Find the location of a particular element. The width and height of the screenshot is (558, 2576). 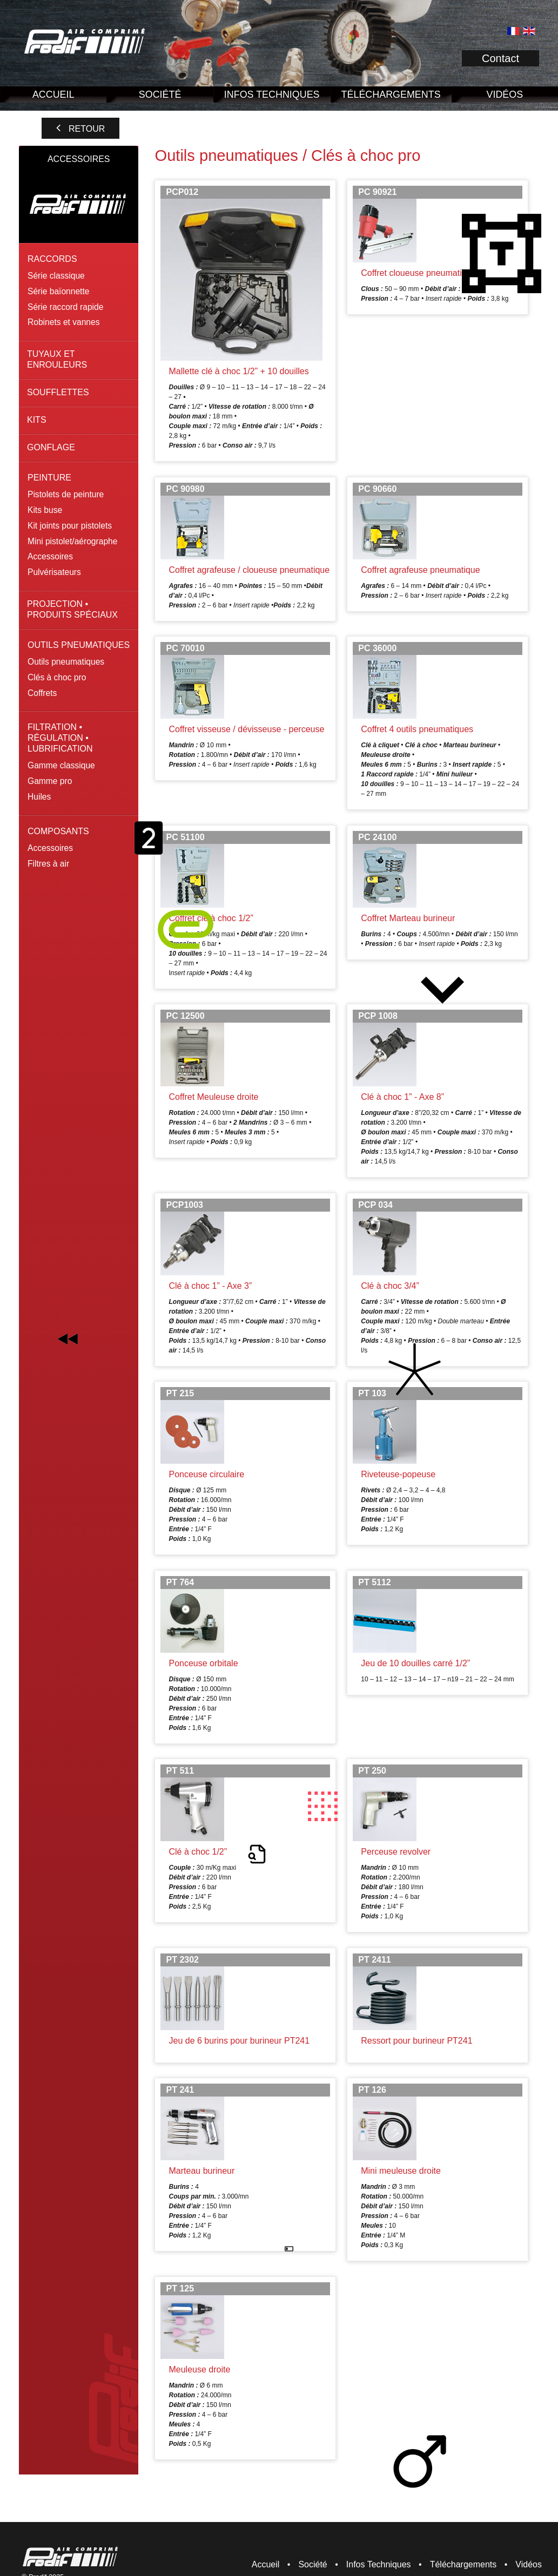

skip to previous track is located at coordinates (68, 1339).